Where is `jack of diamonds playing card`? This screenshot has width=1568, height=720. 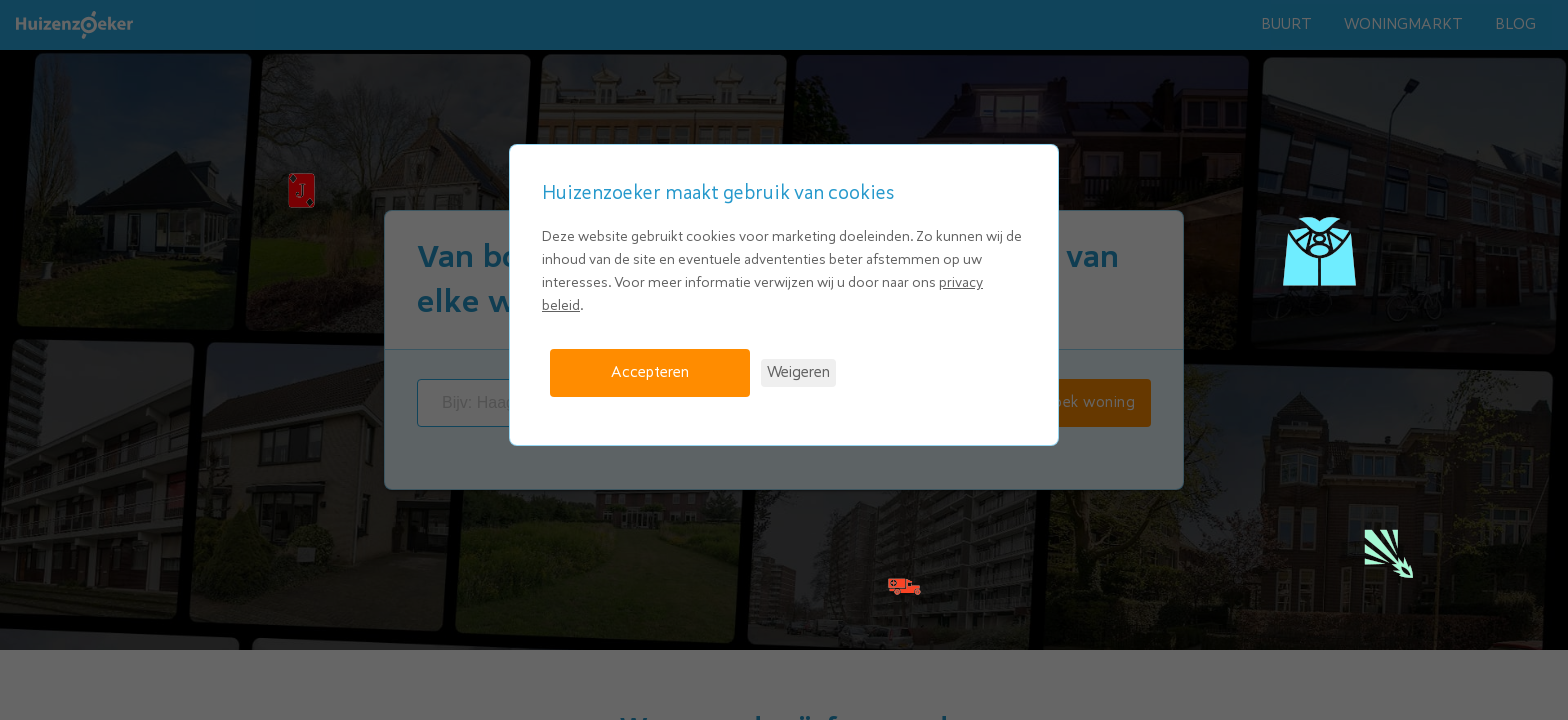 jack of diamonds playing card is located at coordinates (301, 190).